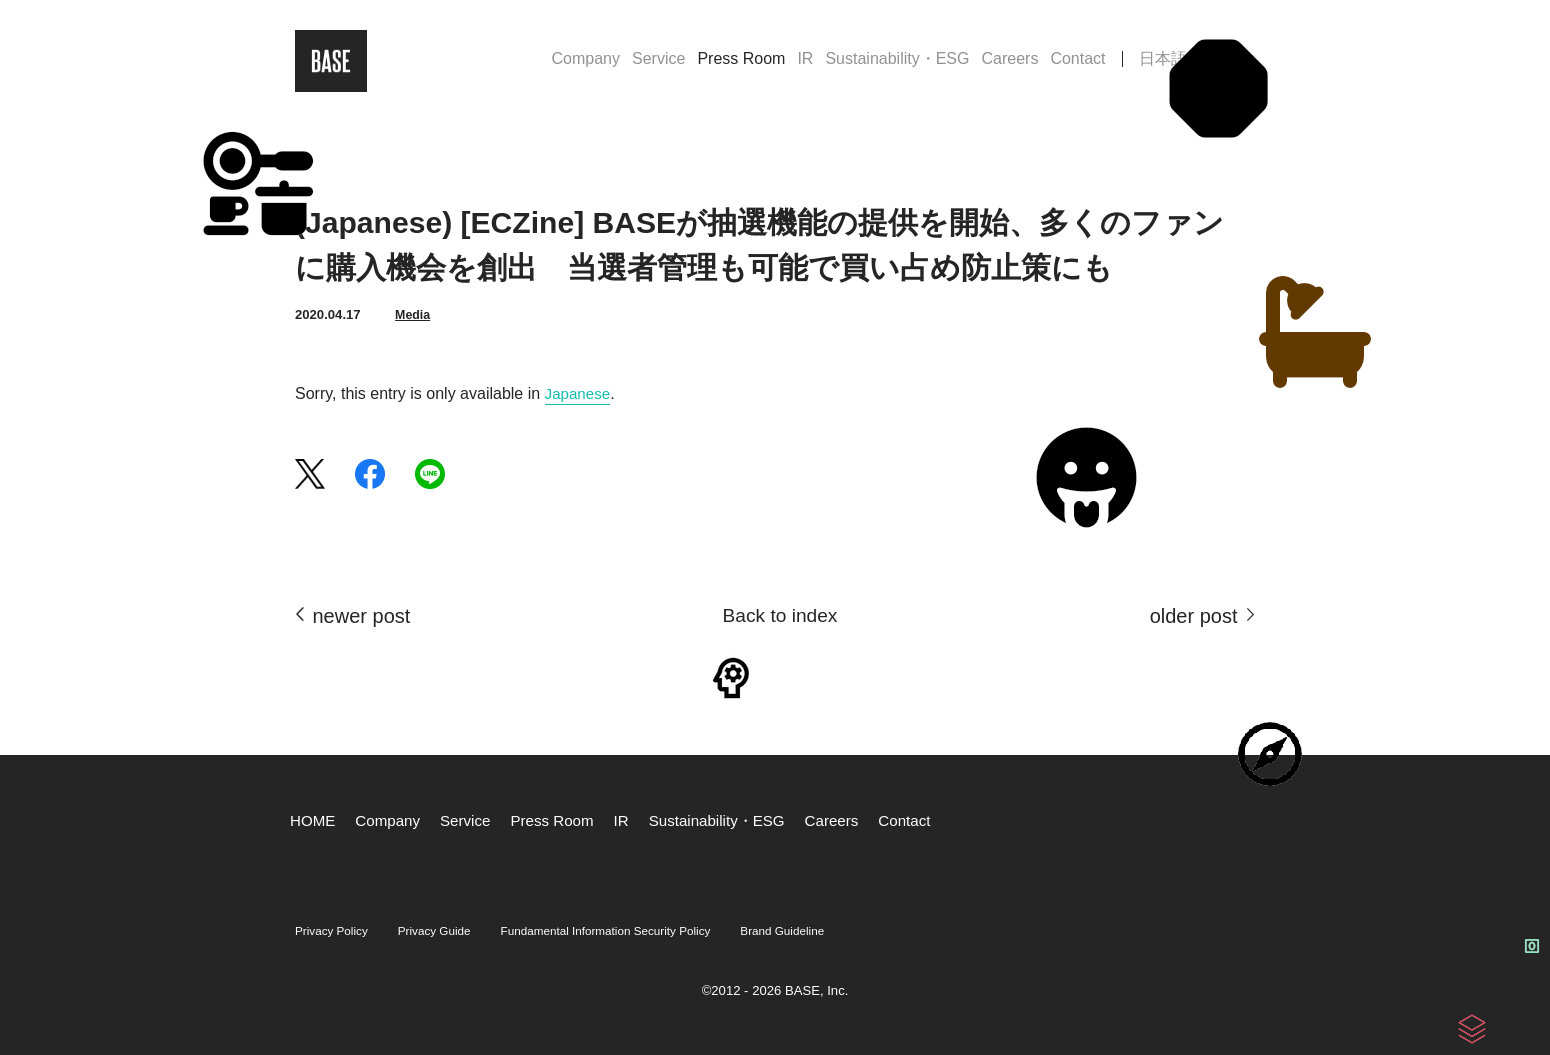 The image size is (1550, 1055). What do you see at coordinates (1532, 946) in the screenshot?
I see `indicates zero items or count` at bounding box center [1532, 946].